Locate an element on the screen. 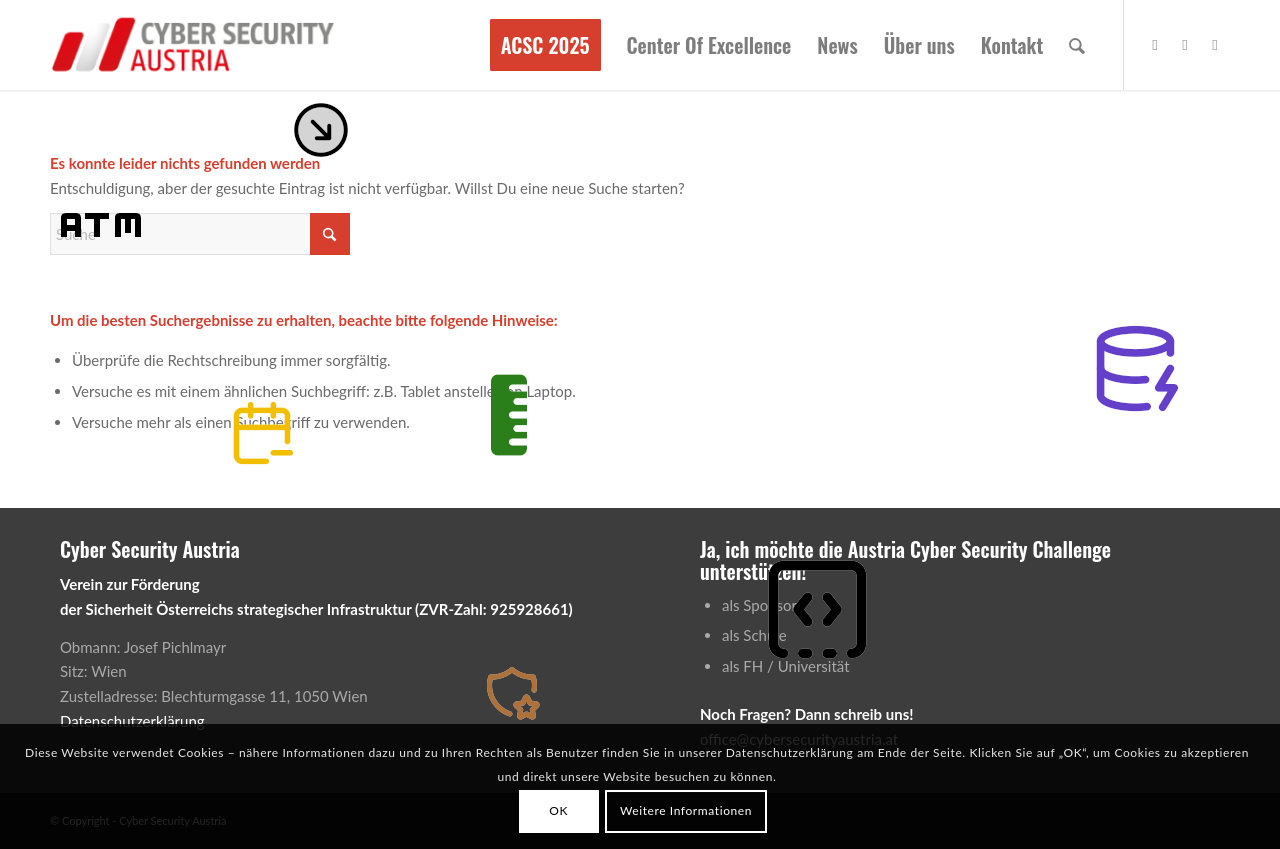 This screenshot has height=849, width=1280. measure vertical height or length is located at coordinates (509, 415).